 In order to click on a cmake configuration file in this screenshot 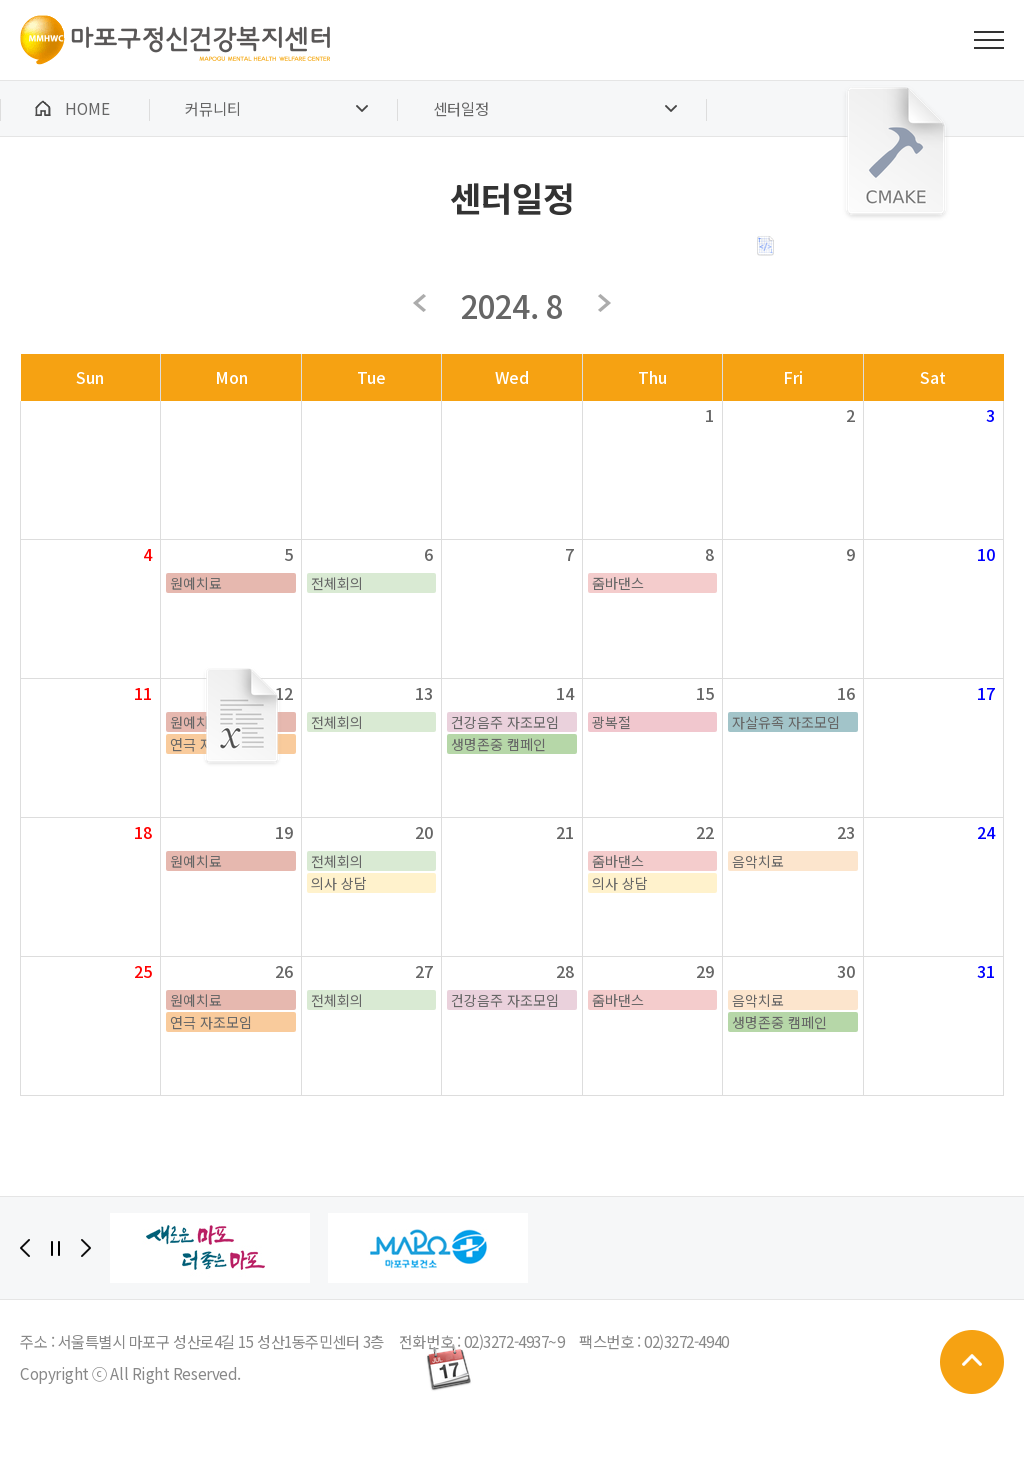, I will do `click(896, 153)`.